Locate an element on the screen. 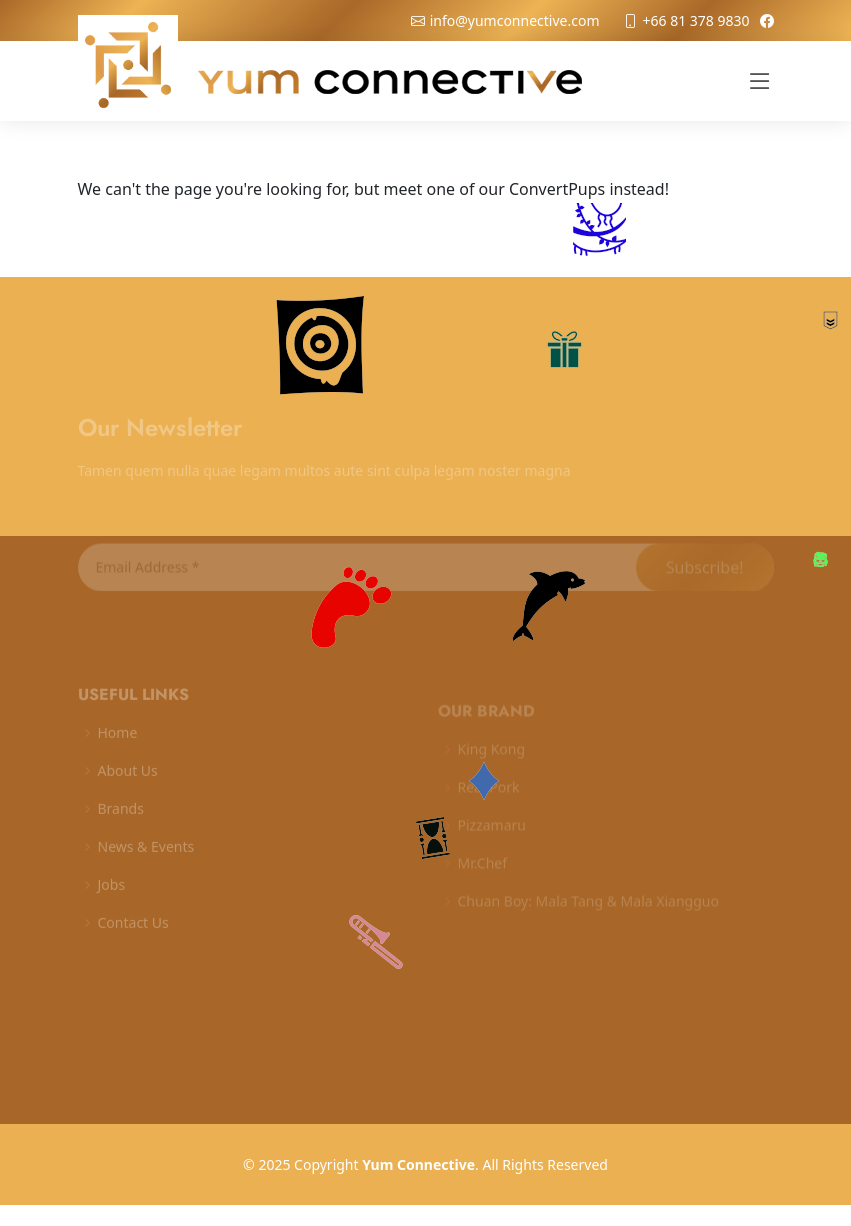 This screenshot has height=1226, width=851. view your gifts or rewards is located at coordinates (564, 347).